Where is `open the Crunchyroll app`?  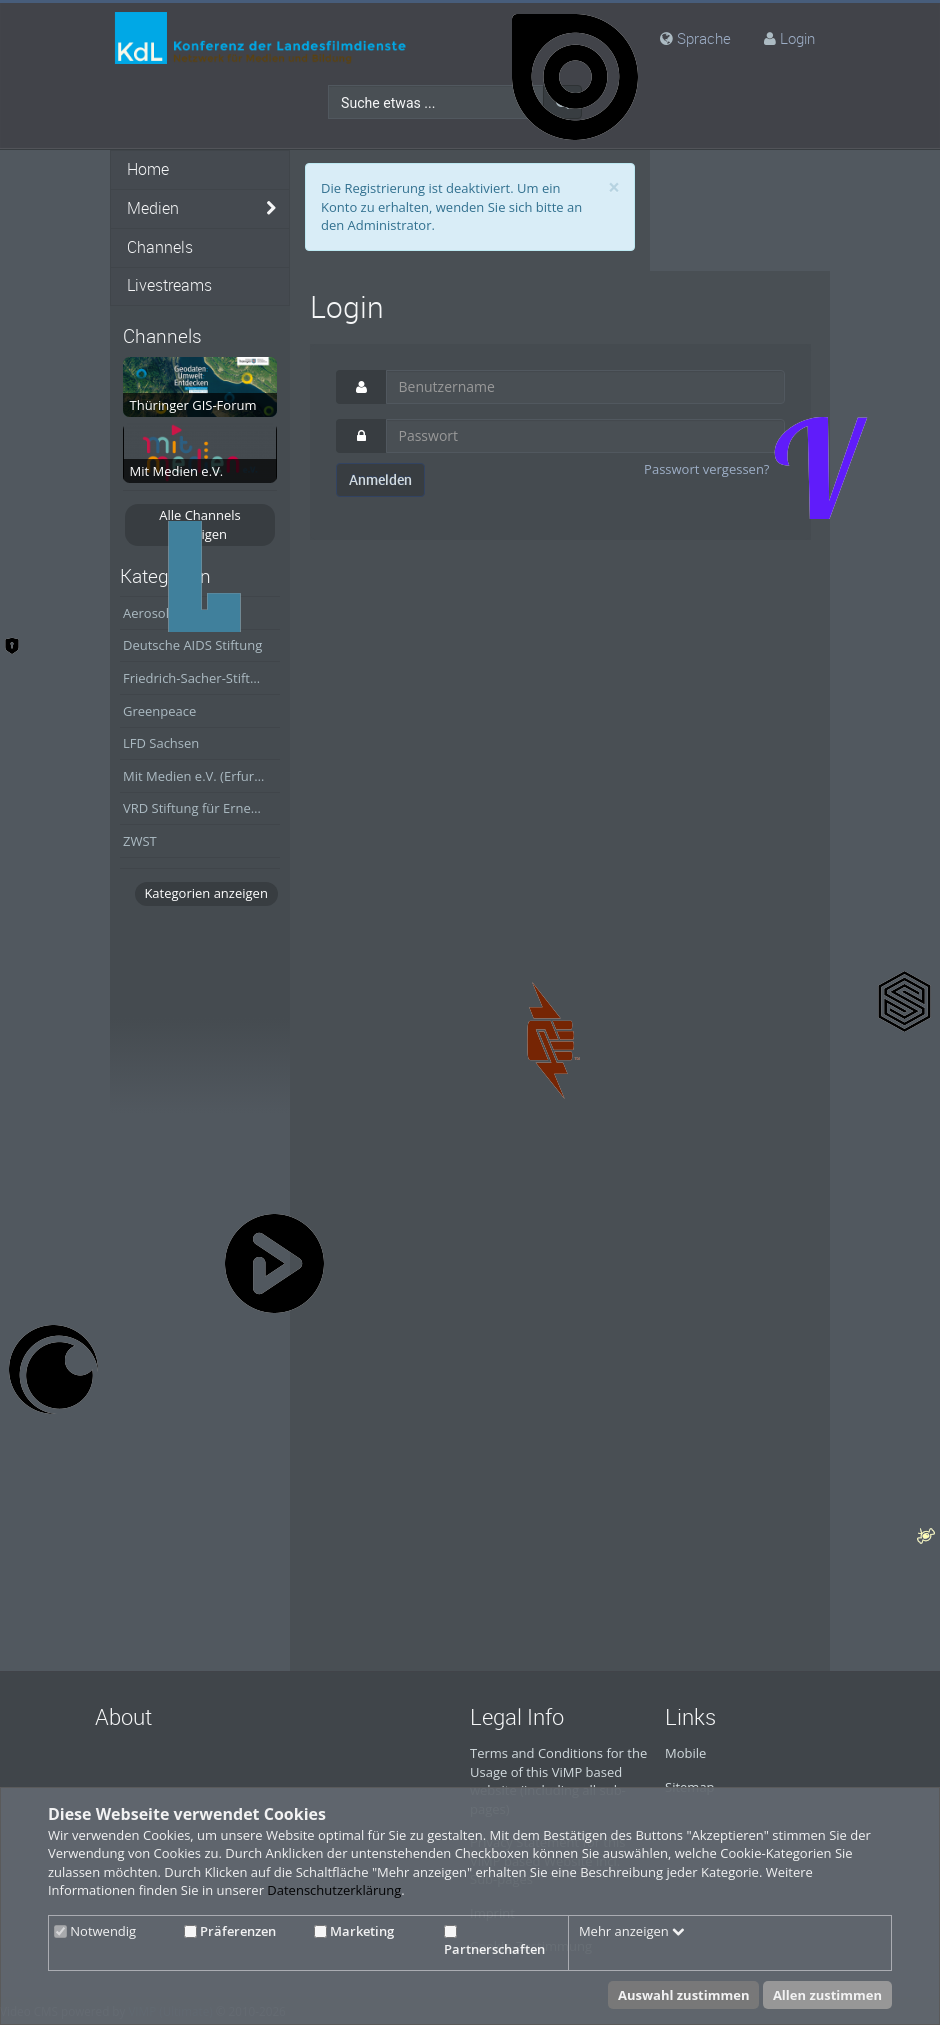 open the Crunchyroll app is located at coordinates (53, 1369).